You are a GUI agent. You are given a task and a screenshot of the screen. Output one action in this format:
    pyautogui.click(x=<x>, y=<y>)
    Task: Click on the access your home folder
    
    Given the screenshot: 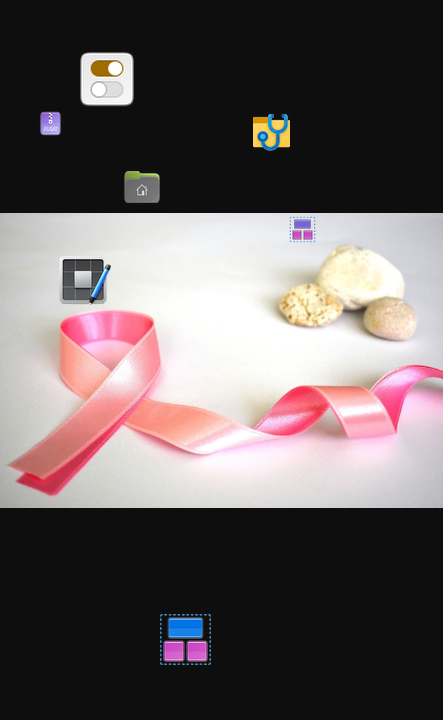 What is the action you would take?
    pyautogui.click(x=142, y=187)
    